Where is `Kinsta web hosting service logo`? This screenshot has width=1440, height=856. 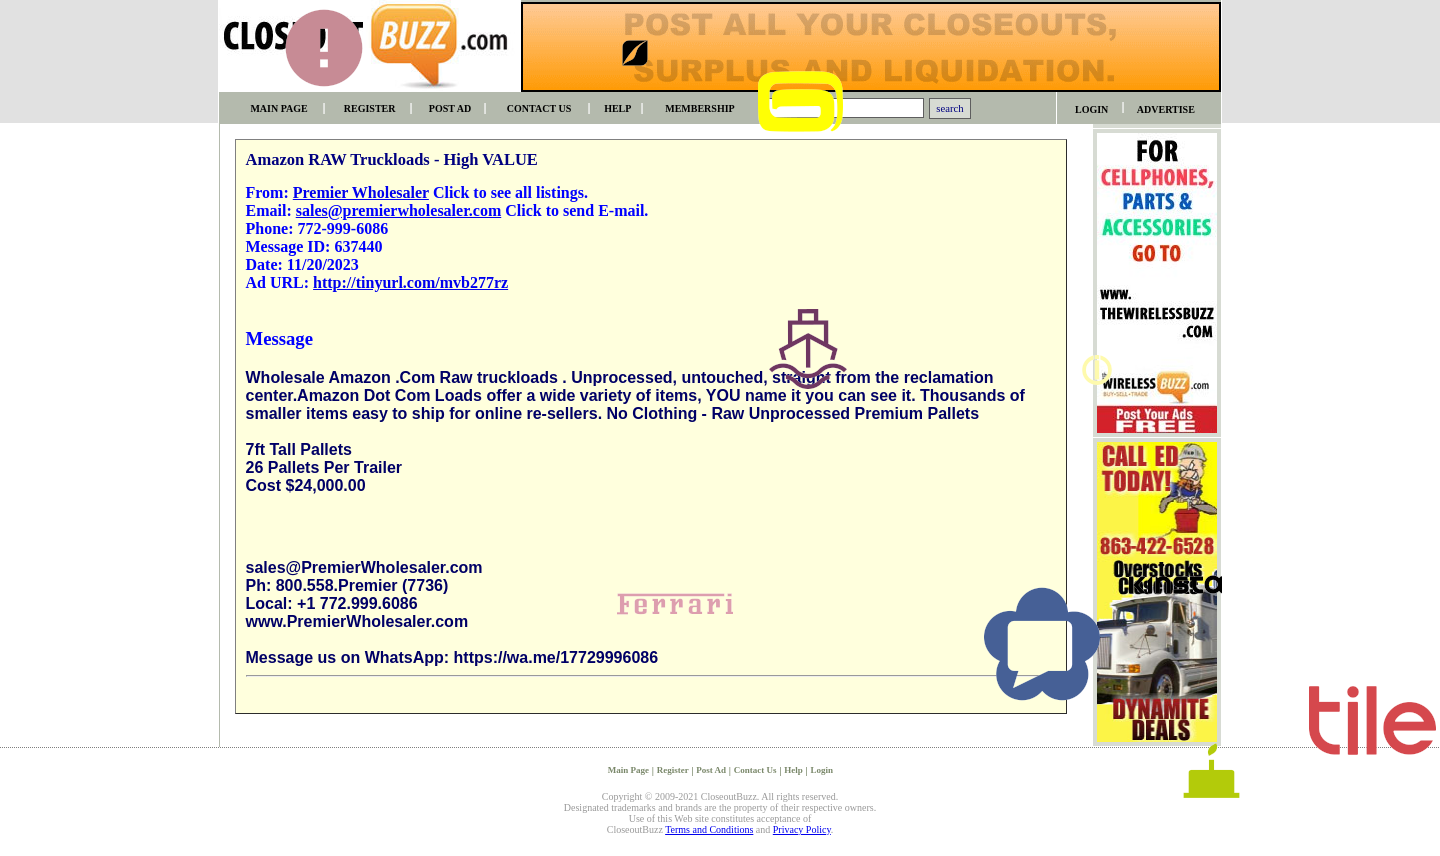
Kinsta web hosting service logo is located at coordinates (1175, 584).